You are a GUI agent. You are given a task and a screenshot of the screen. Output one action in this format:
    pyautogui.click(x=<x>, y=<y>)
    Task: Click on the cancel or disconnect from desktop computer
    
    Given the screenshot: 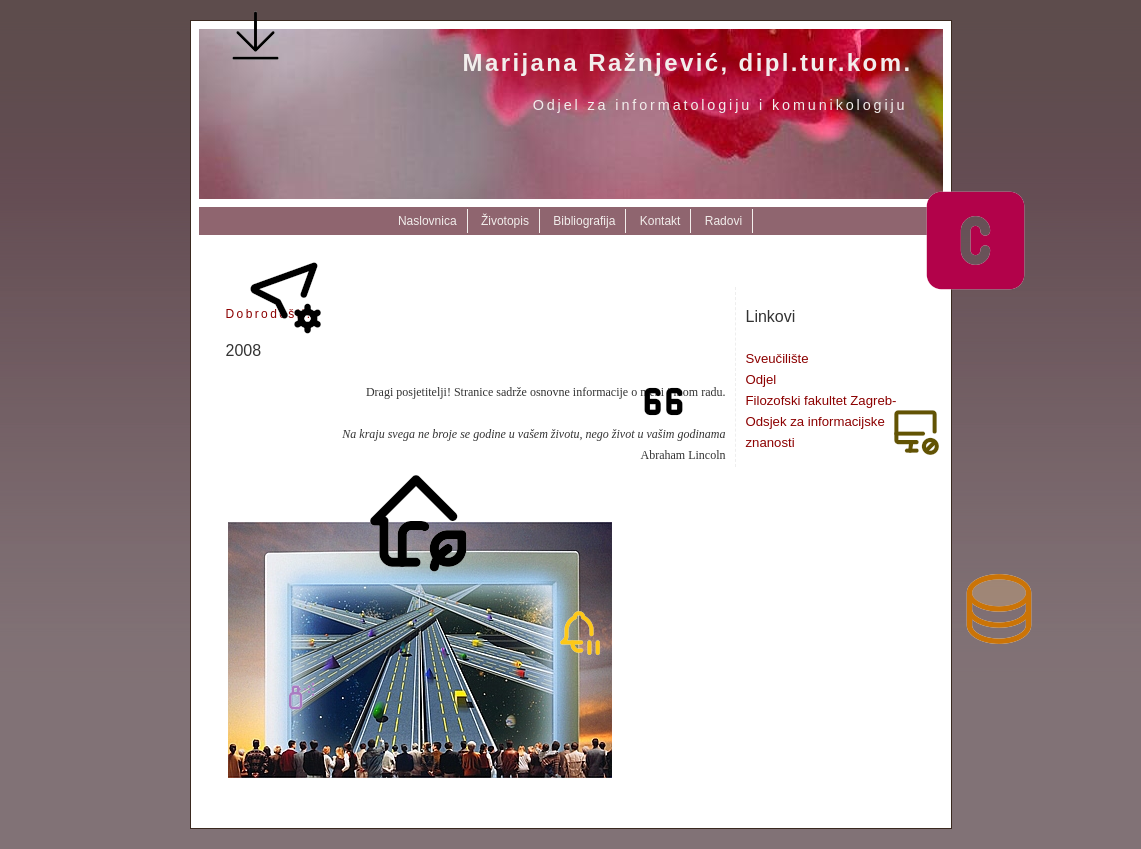 What is the action you would take?
    pyautogui.click(x=915, y=431)
    